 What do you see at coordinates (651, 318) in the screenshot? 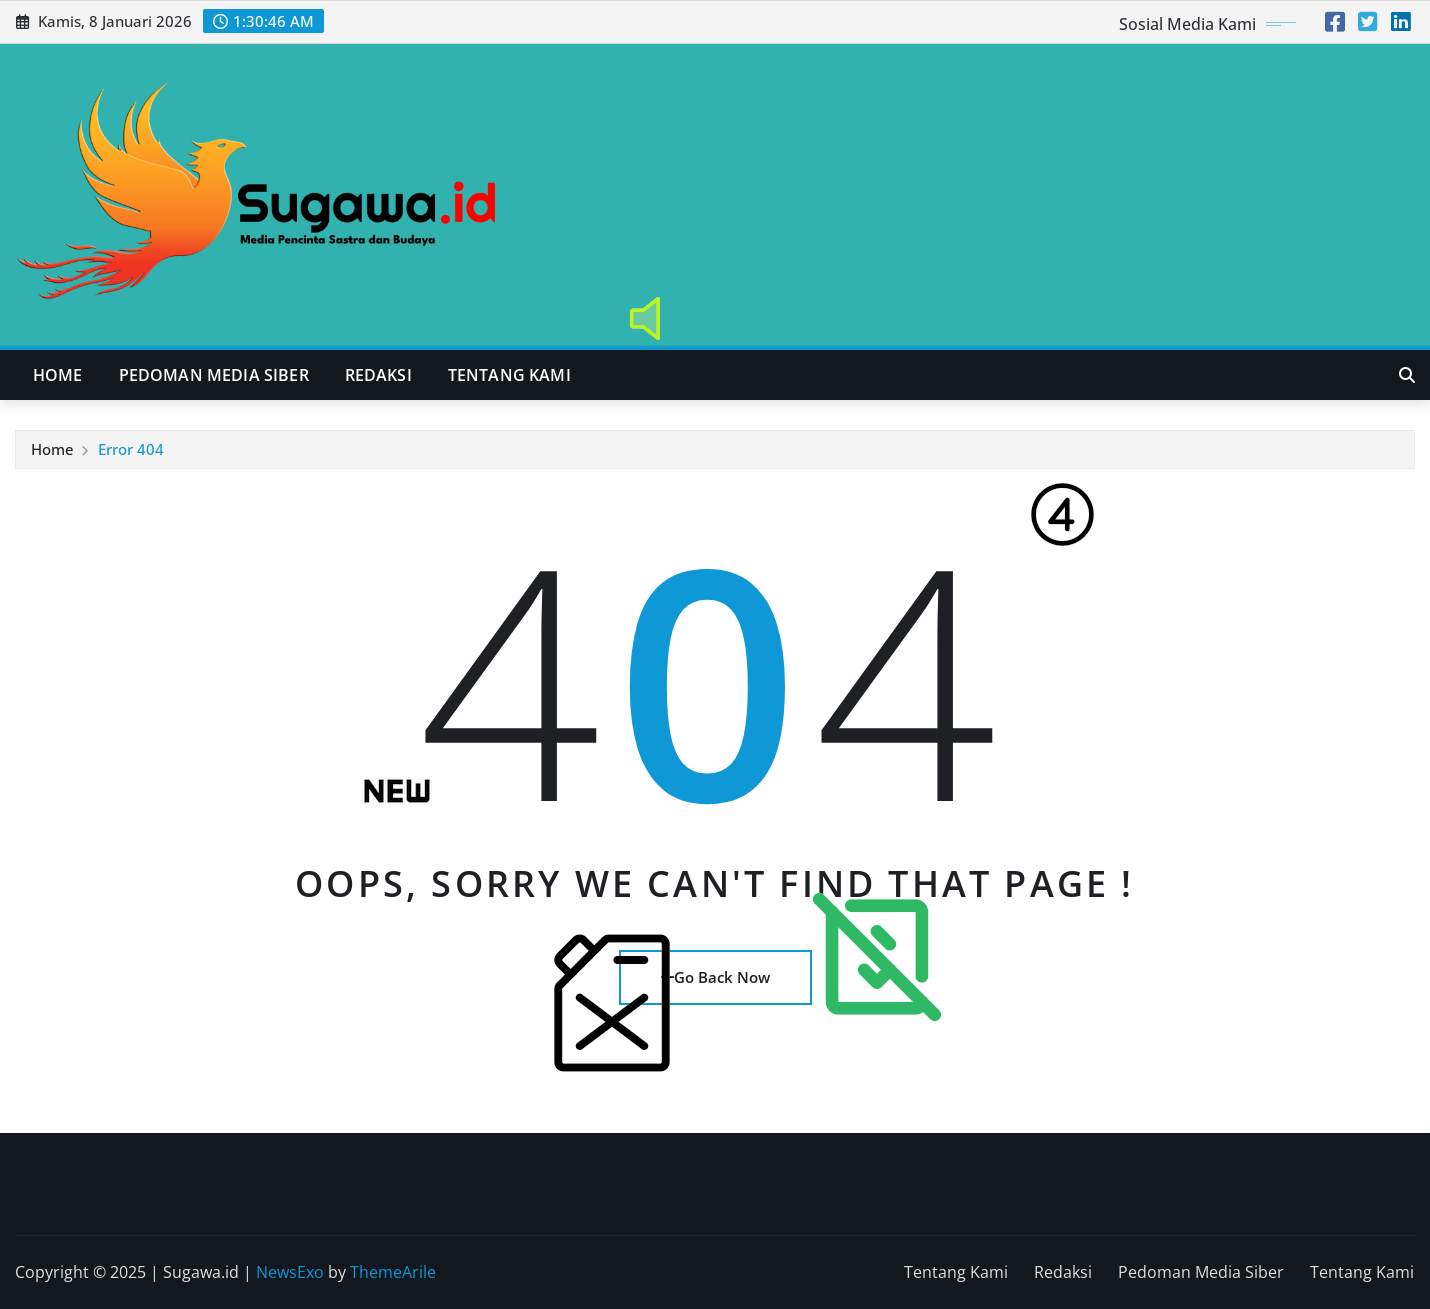
I see `speaker with no volume or sound output` at bounding box center [651, 318].